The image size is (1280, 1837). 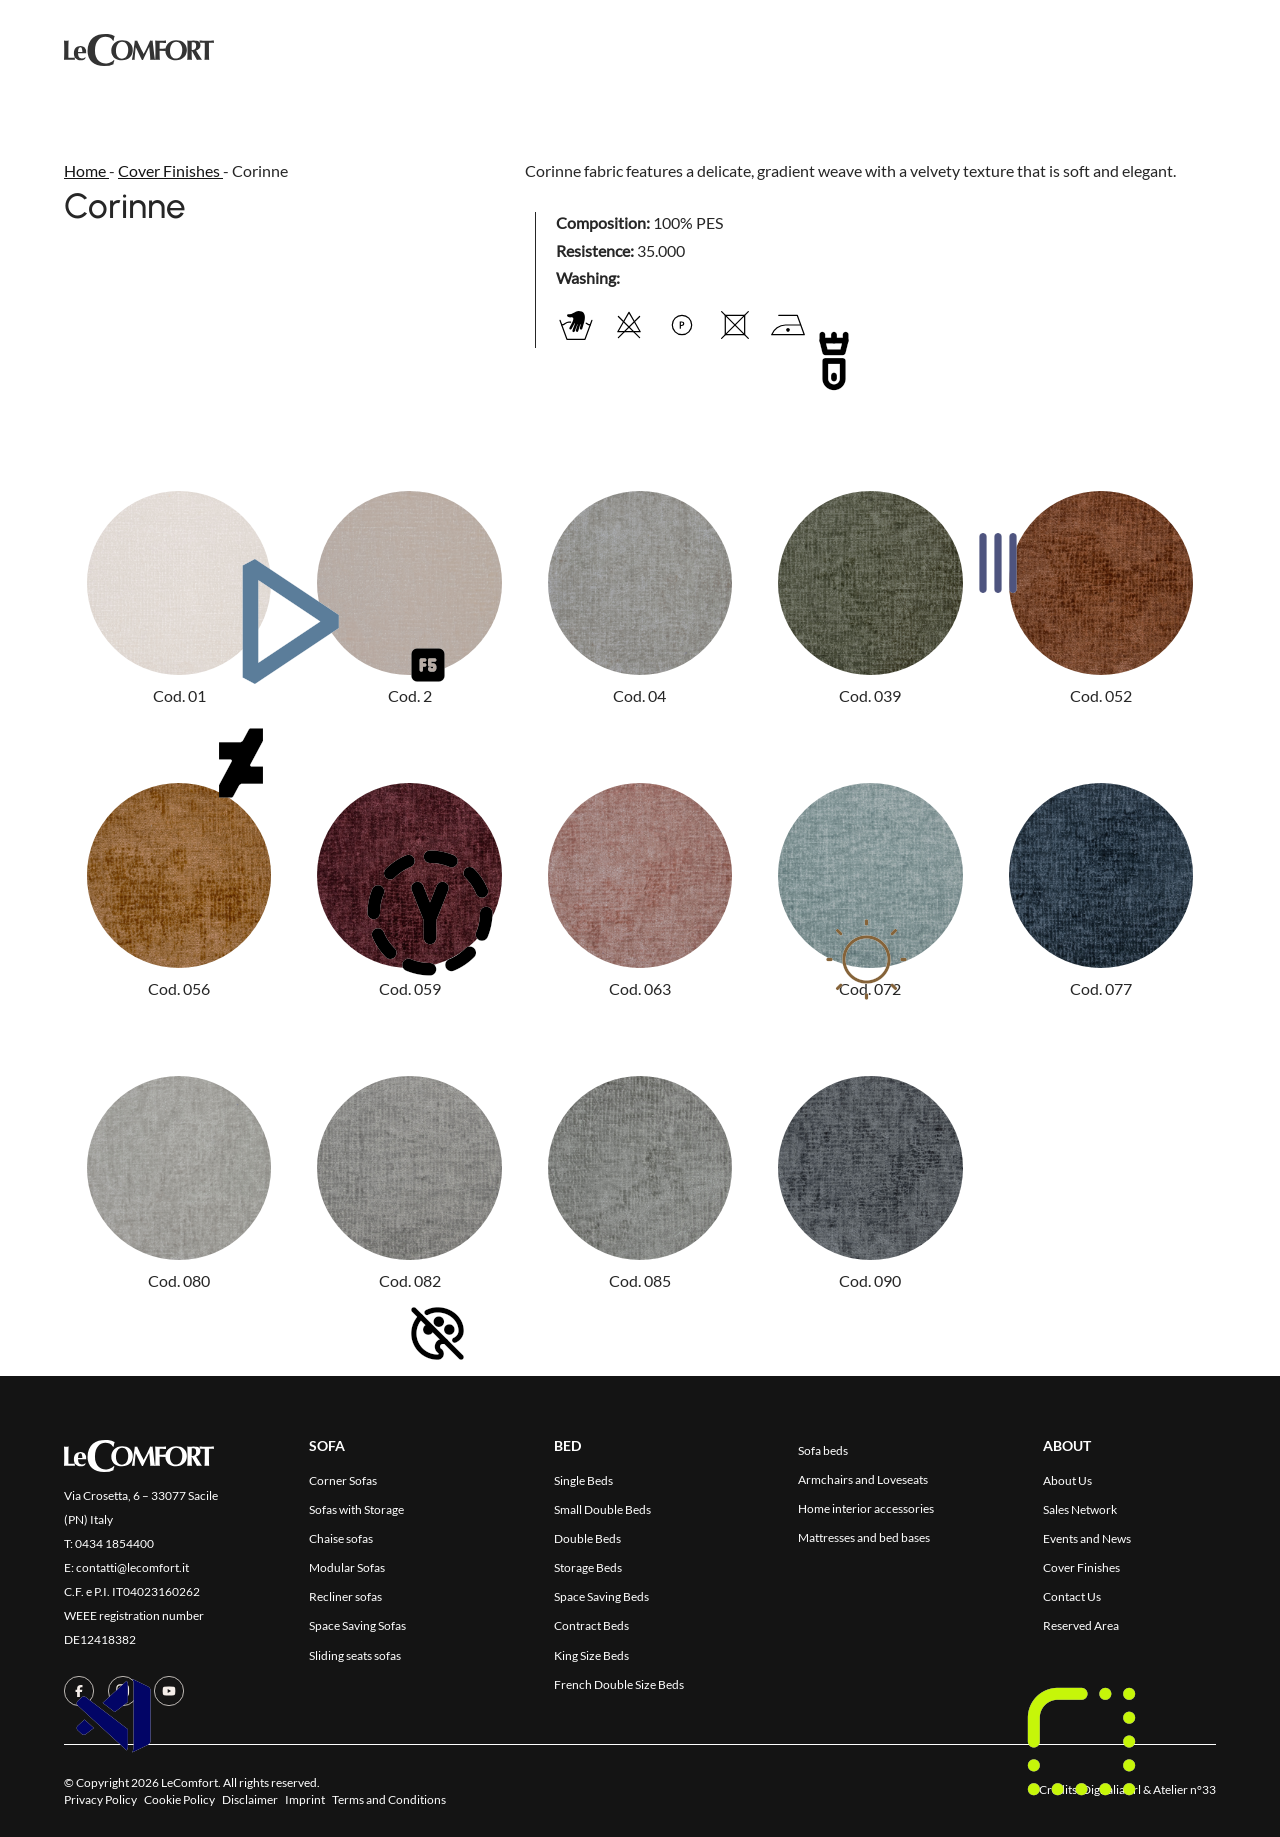 I want to click on electric razor or shaver tool, so click(x=834, y=361).